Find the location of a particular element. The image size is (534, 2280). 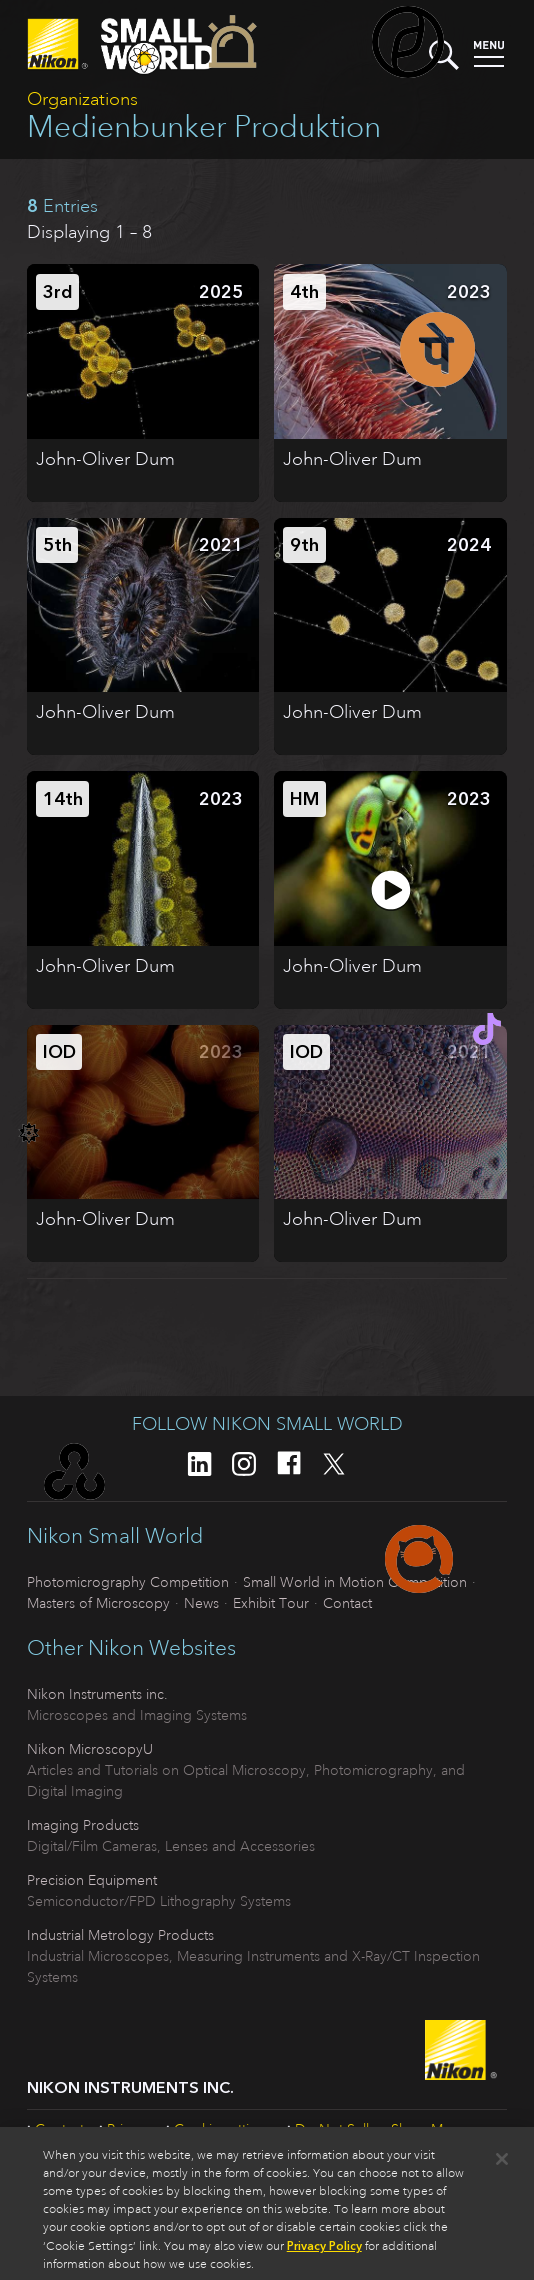

open wolfram mathematica application is located at coordinates (29, 1133).